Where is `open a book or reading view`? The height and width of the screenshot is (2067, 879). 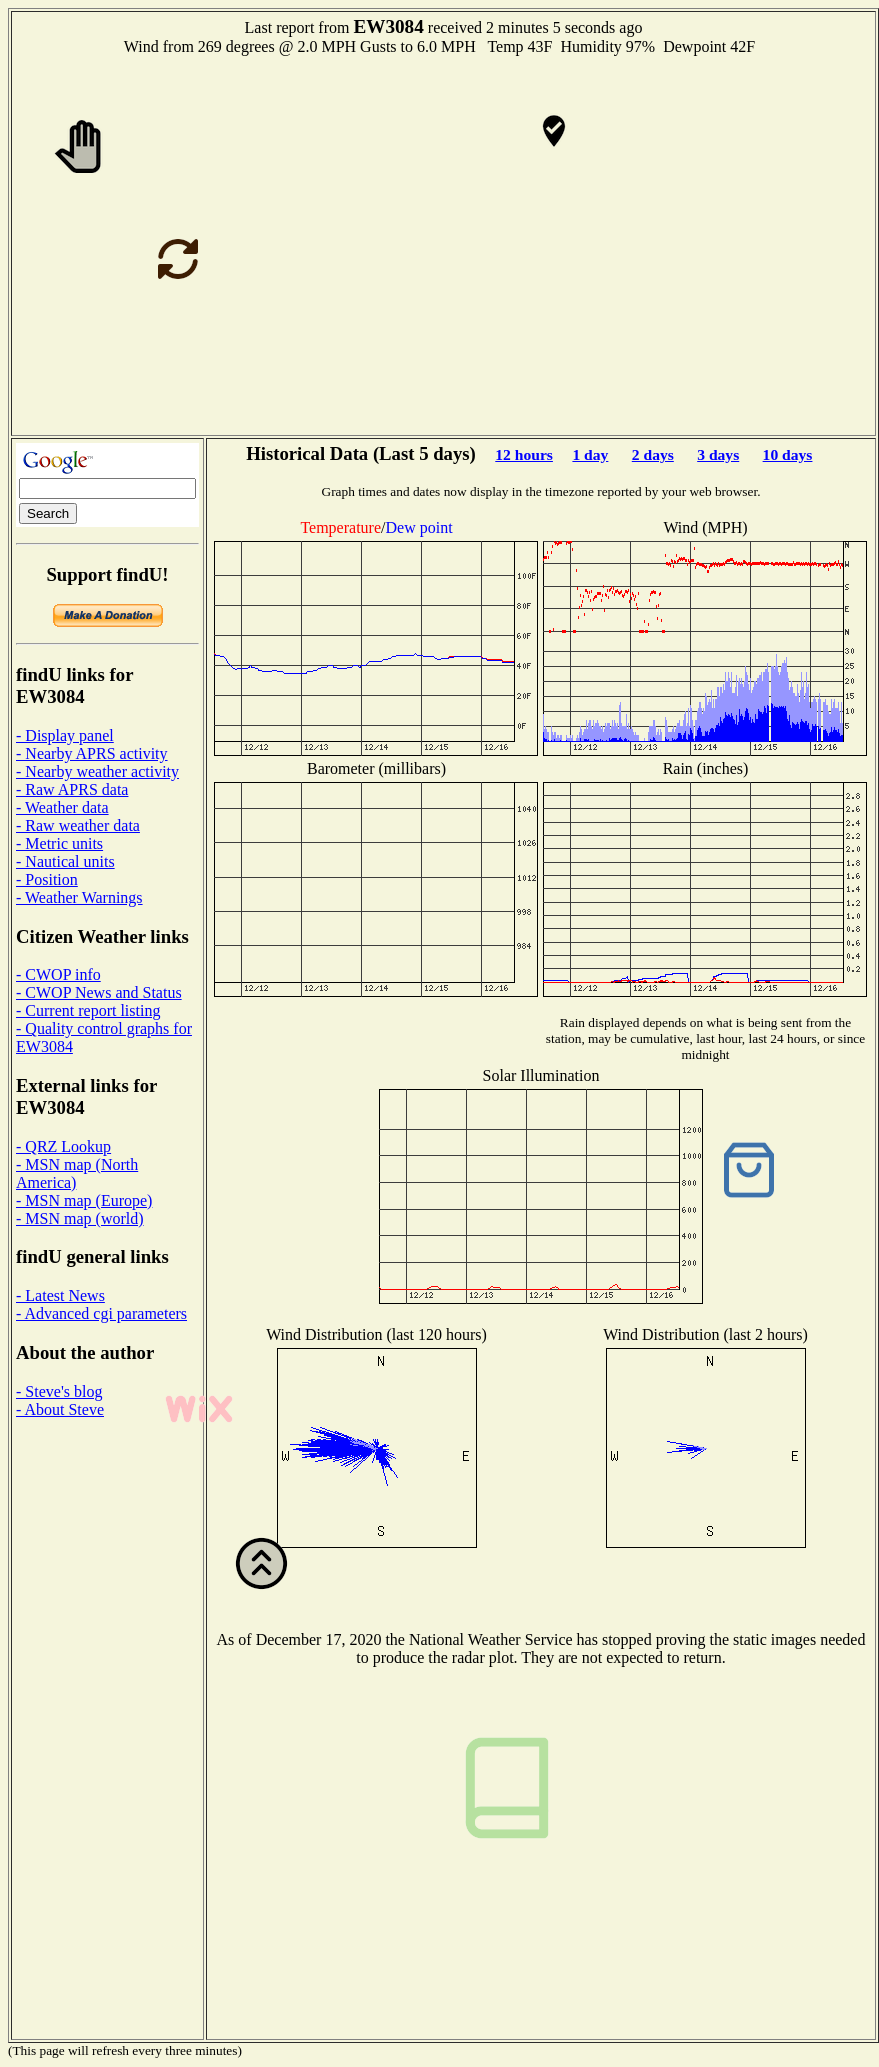
open a book or reading view is located at coordinates (507, 1788).